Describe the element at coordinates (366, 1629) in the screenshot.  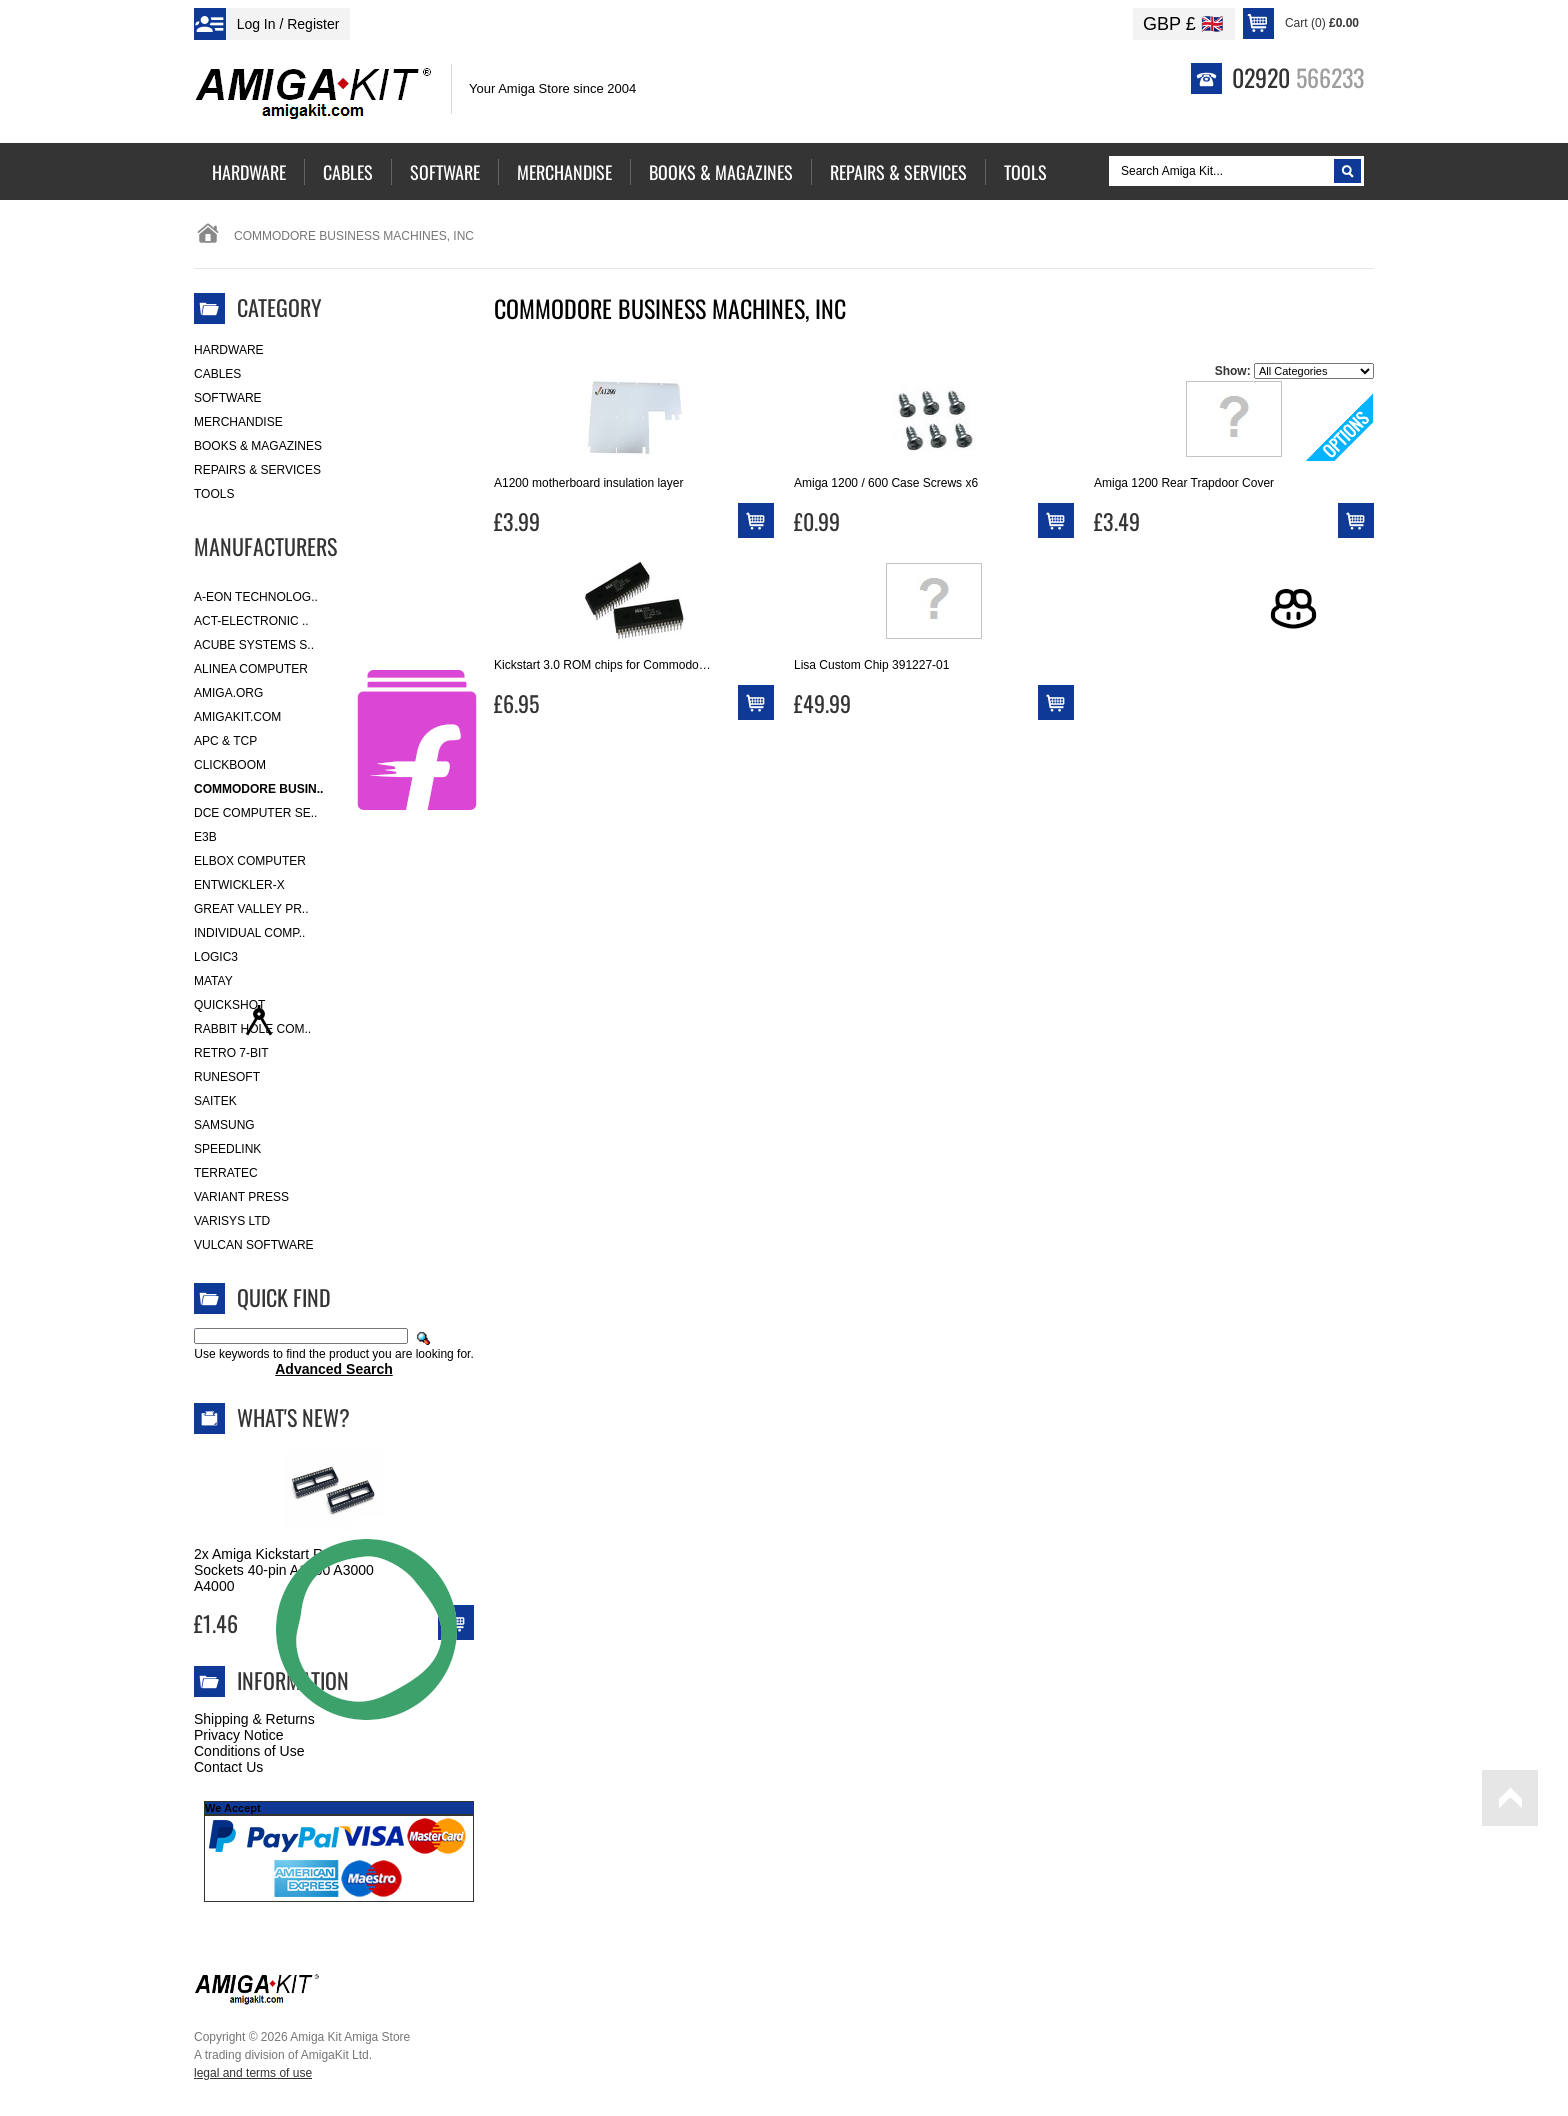
I see `ghost publishing platform logo` at that location.